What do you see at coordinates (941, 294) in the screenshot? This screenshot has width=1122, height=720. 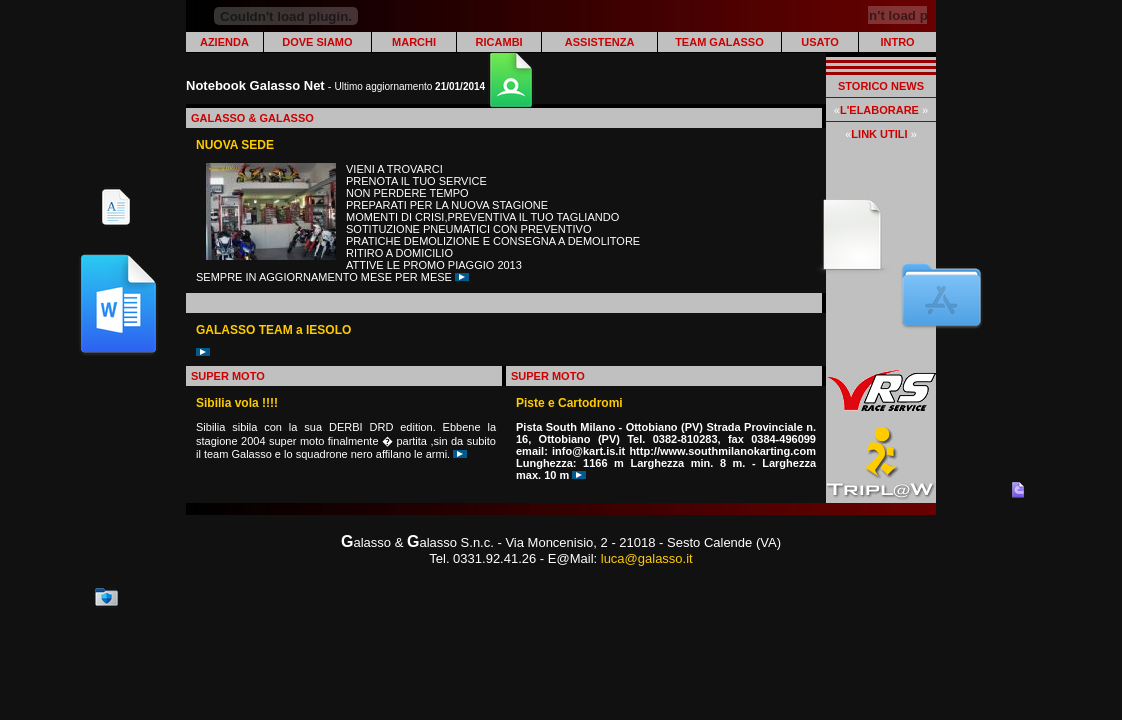 I see `open the applications folder` at bounding box center [941, 294].